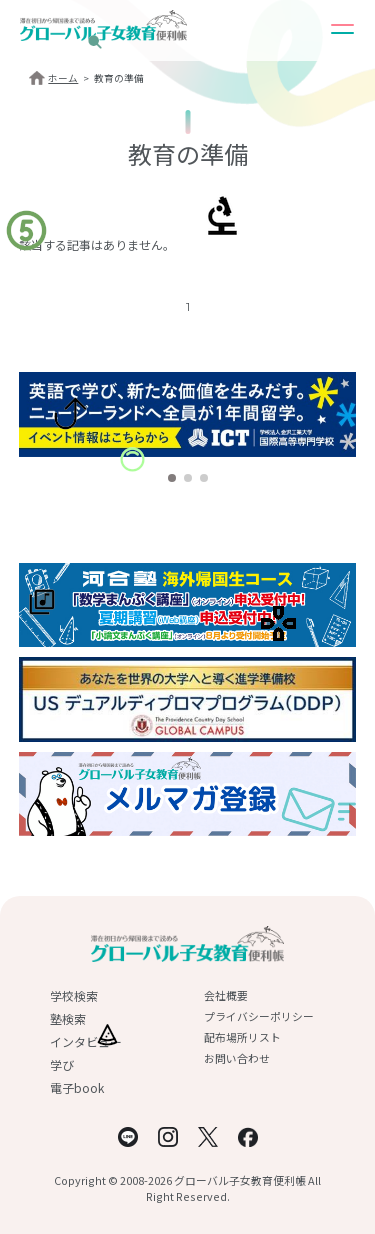 This screenshot has height=1234, width=375. I want to click on indicates step five in a numbered sequence, so click(26, 230).